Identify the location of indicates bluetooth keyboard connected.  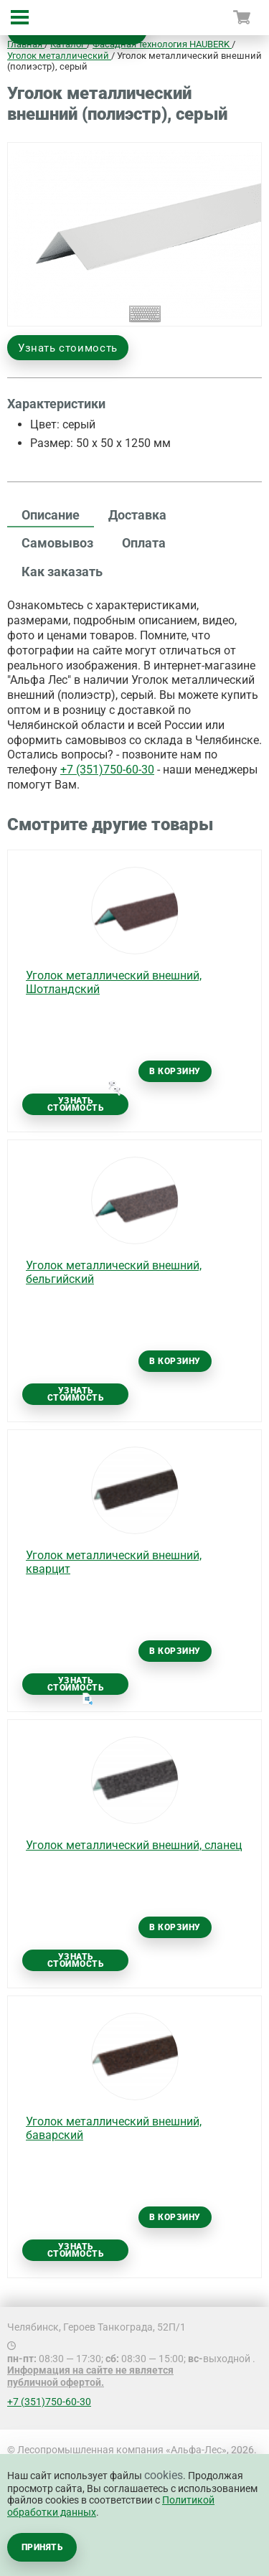
(145, 314).